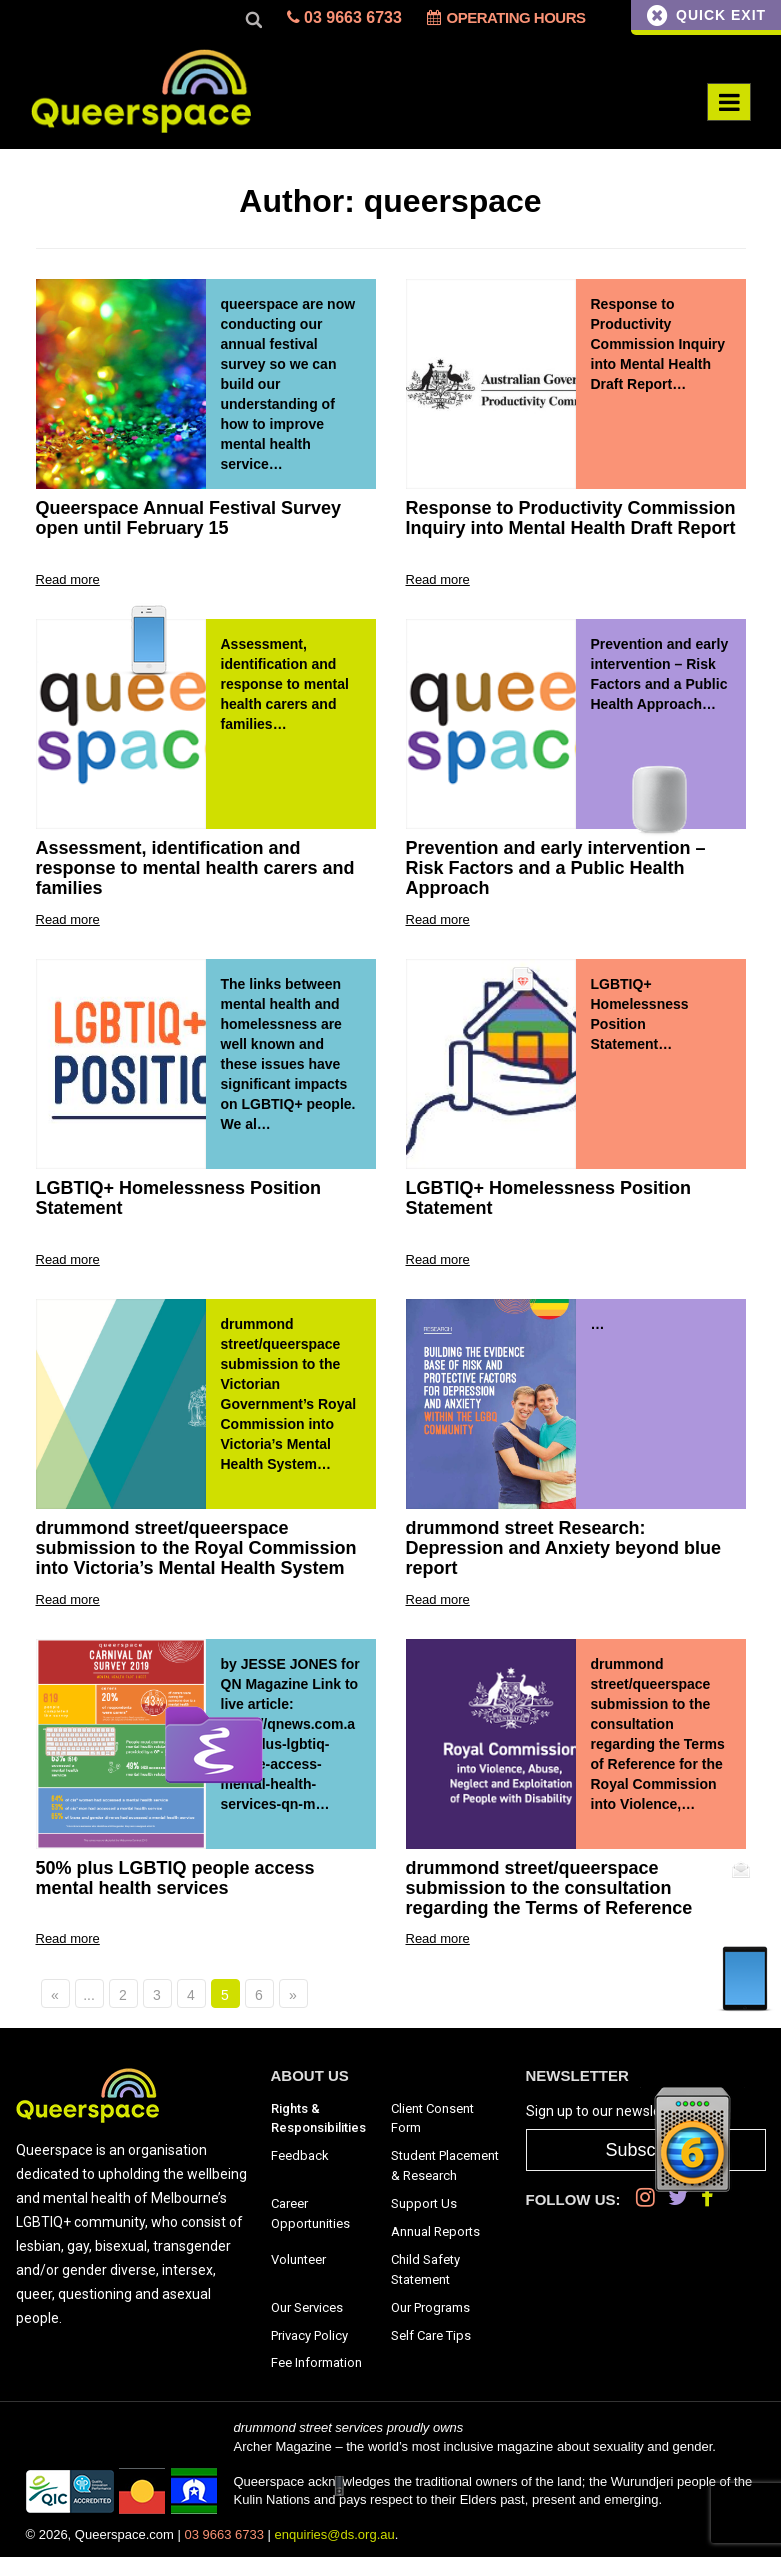 Image resolution: width=781 pixels, height=2557 pixels. What do you see at coordinates (213, 1747) in the screenshot?
I see `open emacs configuration files folder` at bounding box center [213, 1747].